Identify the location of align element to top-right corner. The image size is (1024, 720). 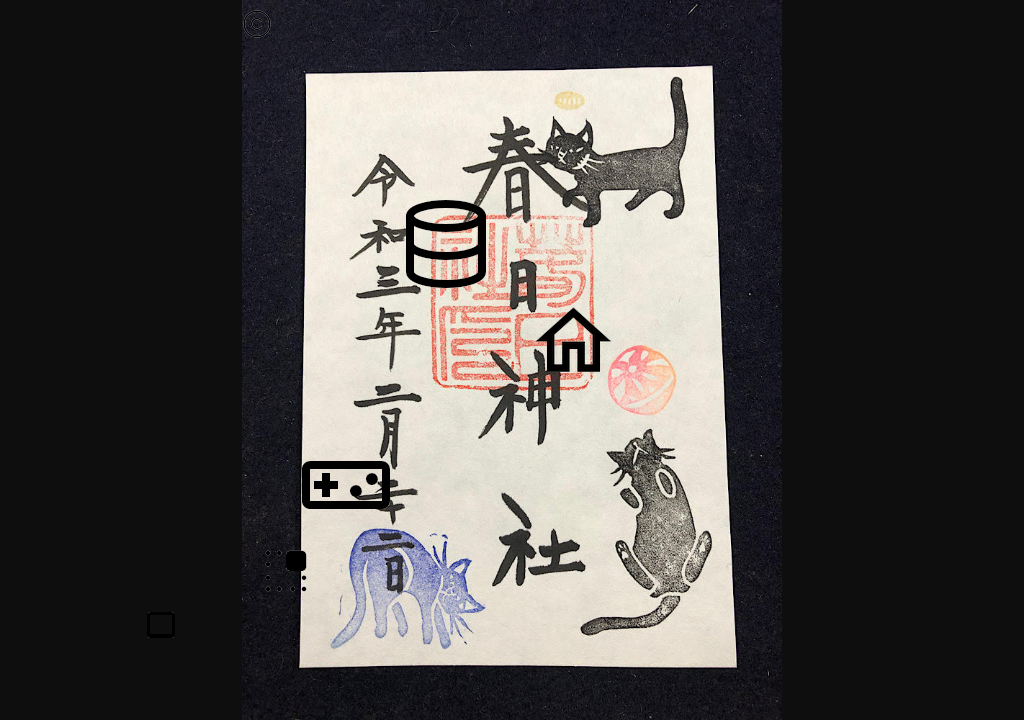
(286, 571).